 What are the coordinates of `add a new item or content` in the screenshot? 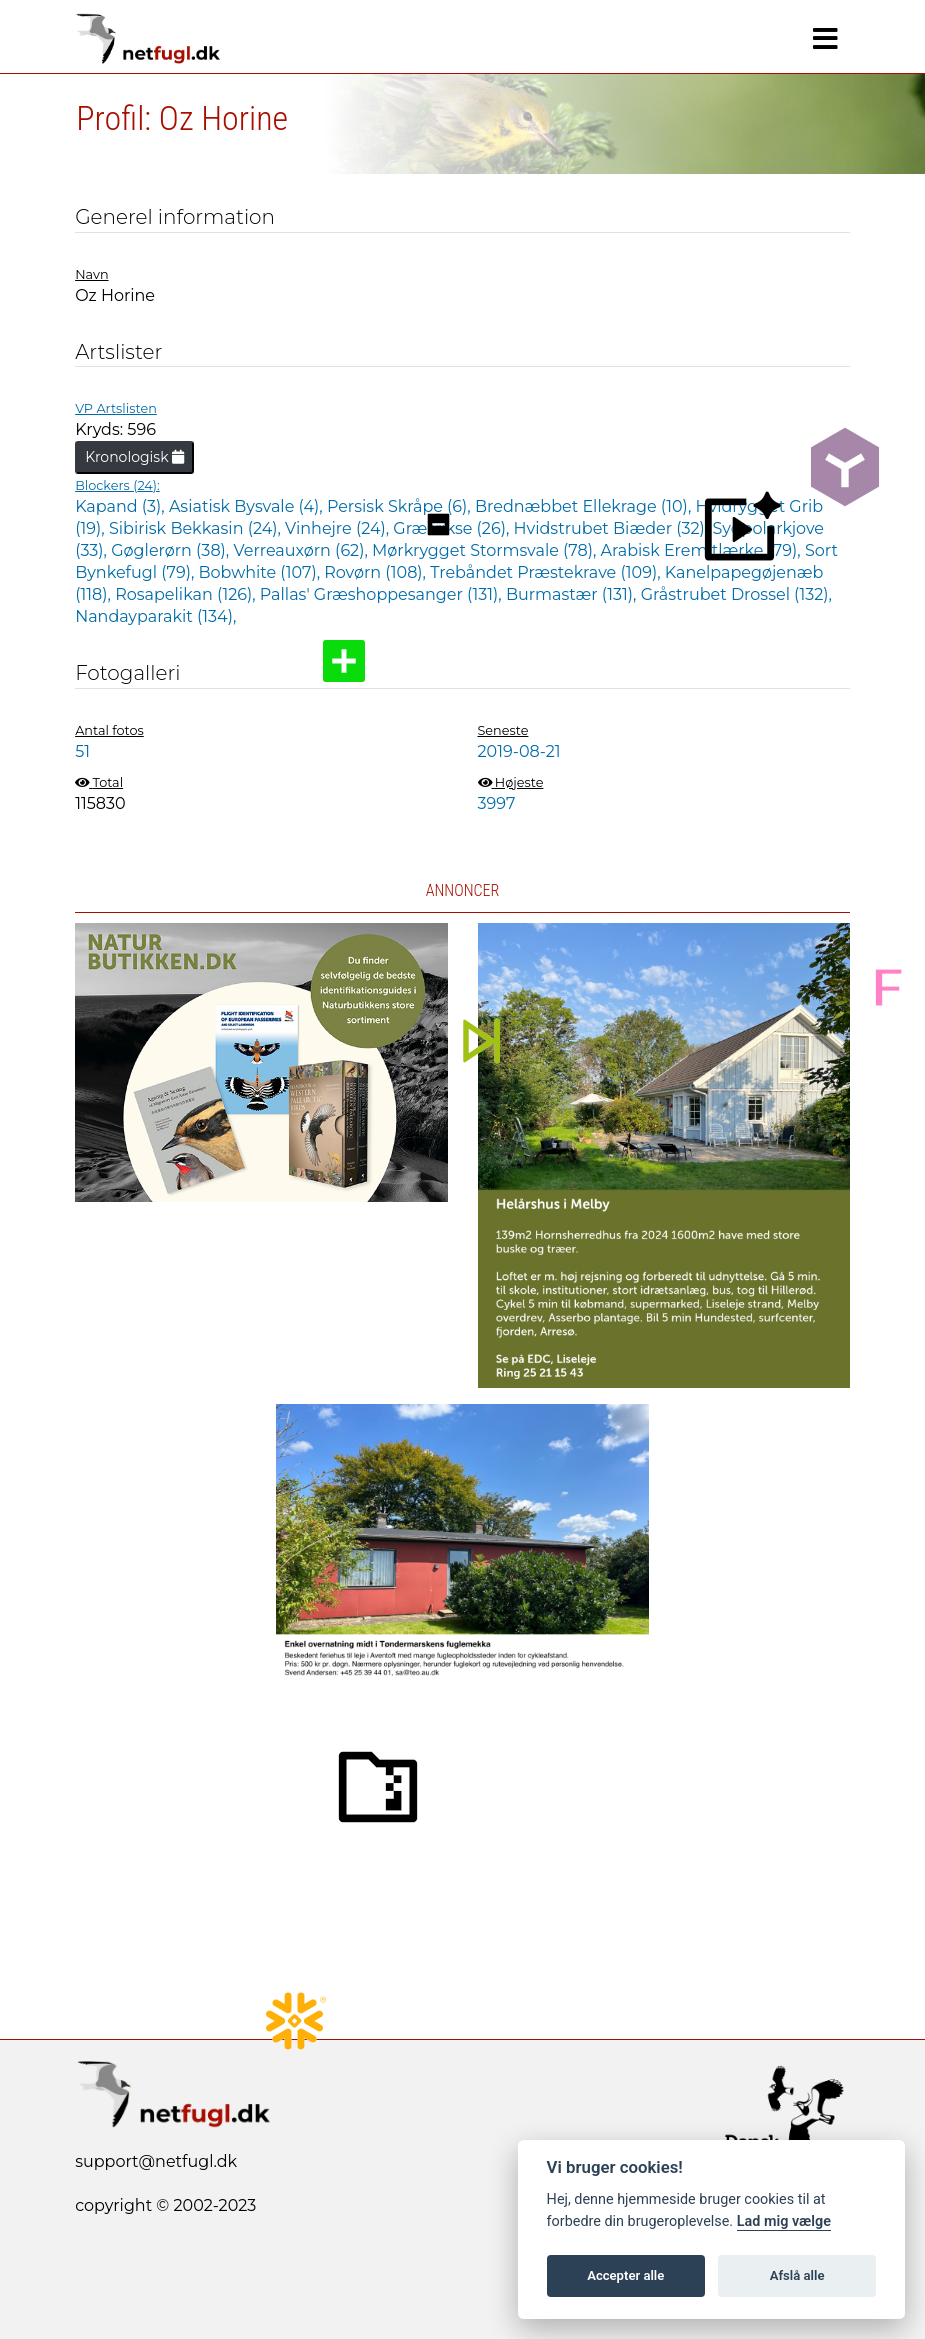 It's located at (344, 661).